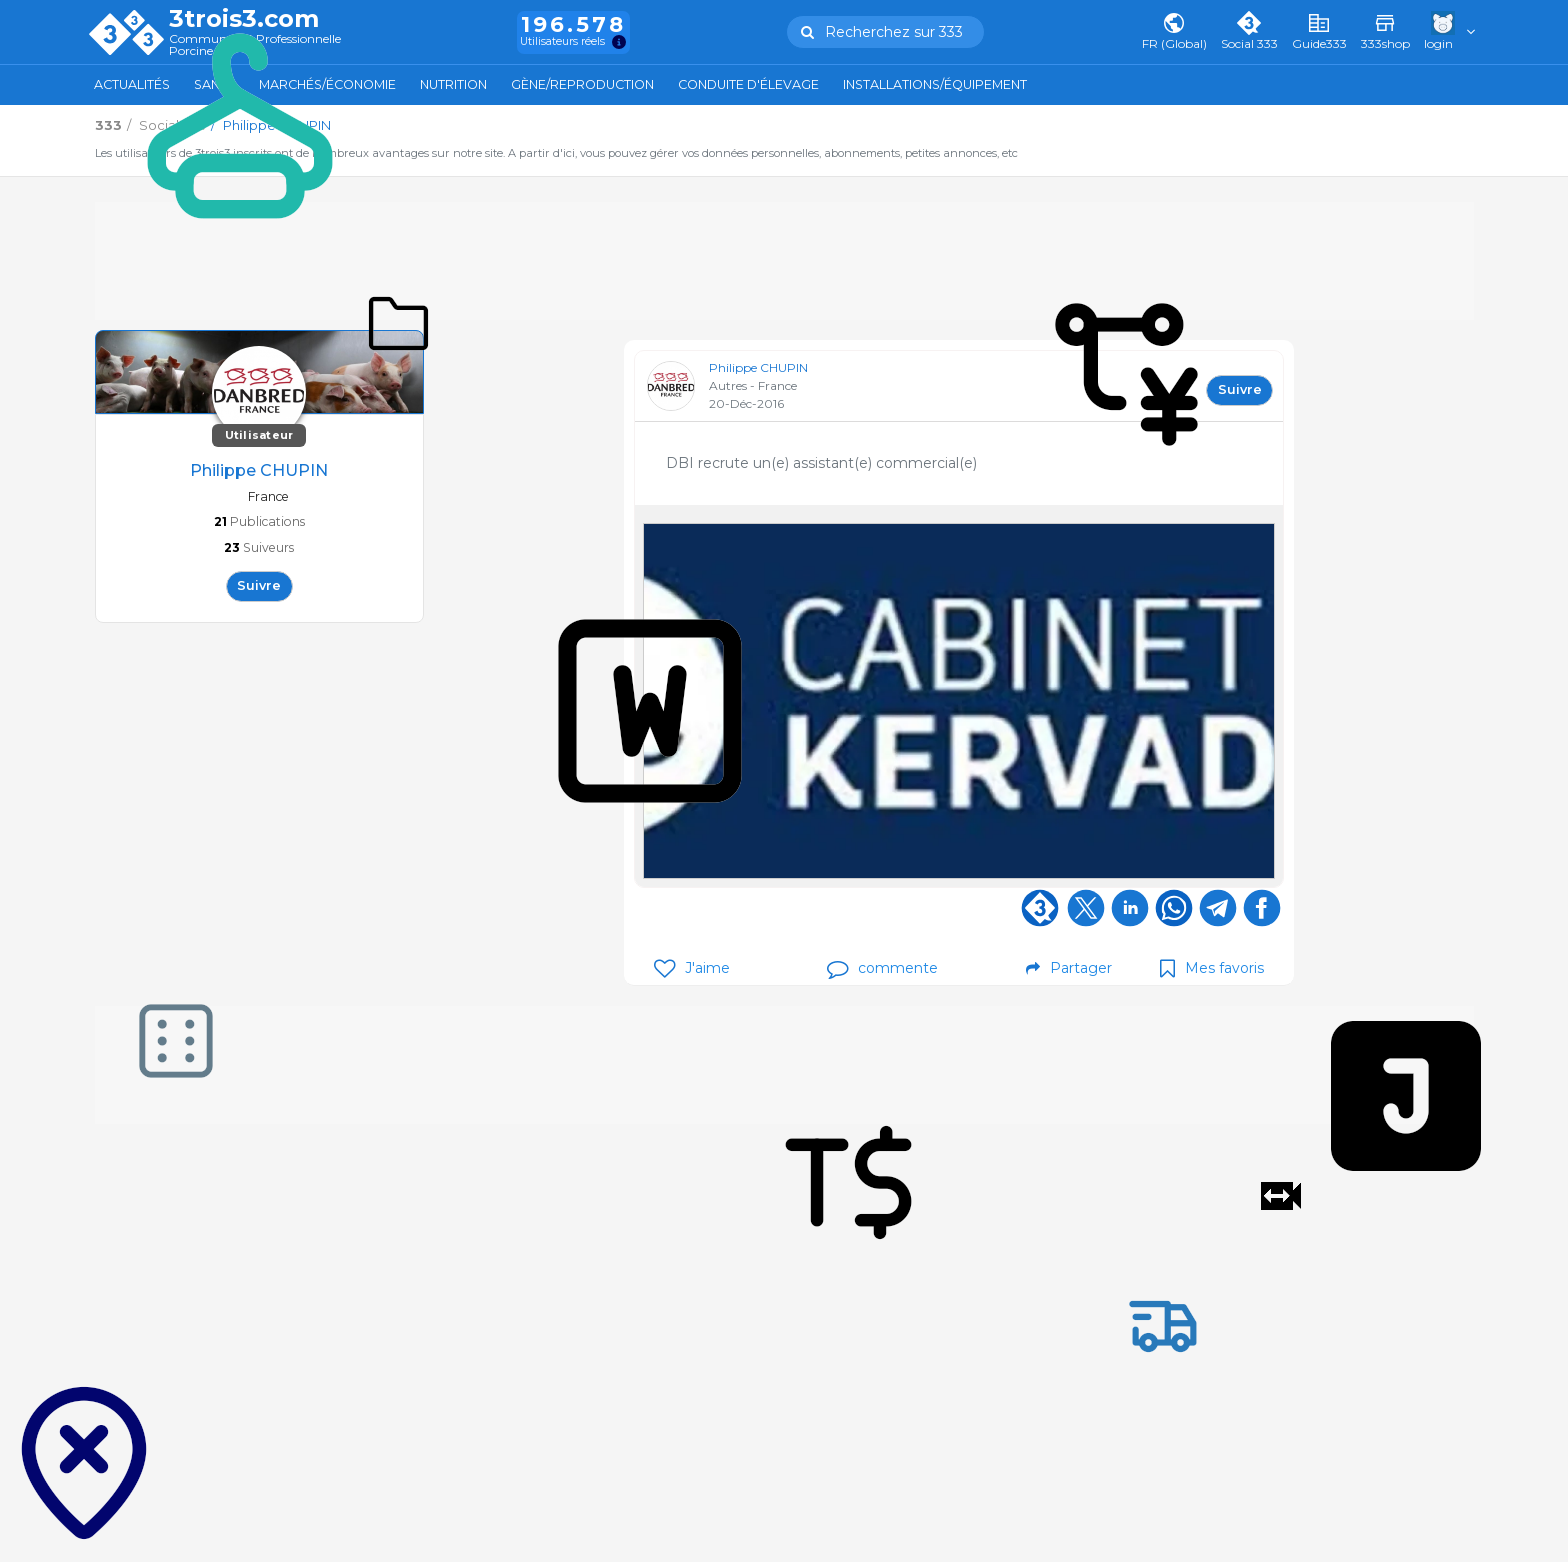 The height and width of the screenshot is (1562, 1568). I want to click on open folder or directory, so click(398, 323).